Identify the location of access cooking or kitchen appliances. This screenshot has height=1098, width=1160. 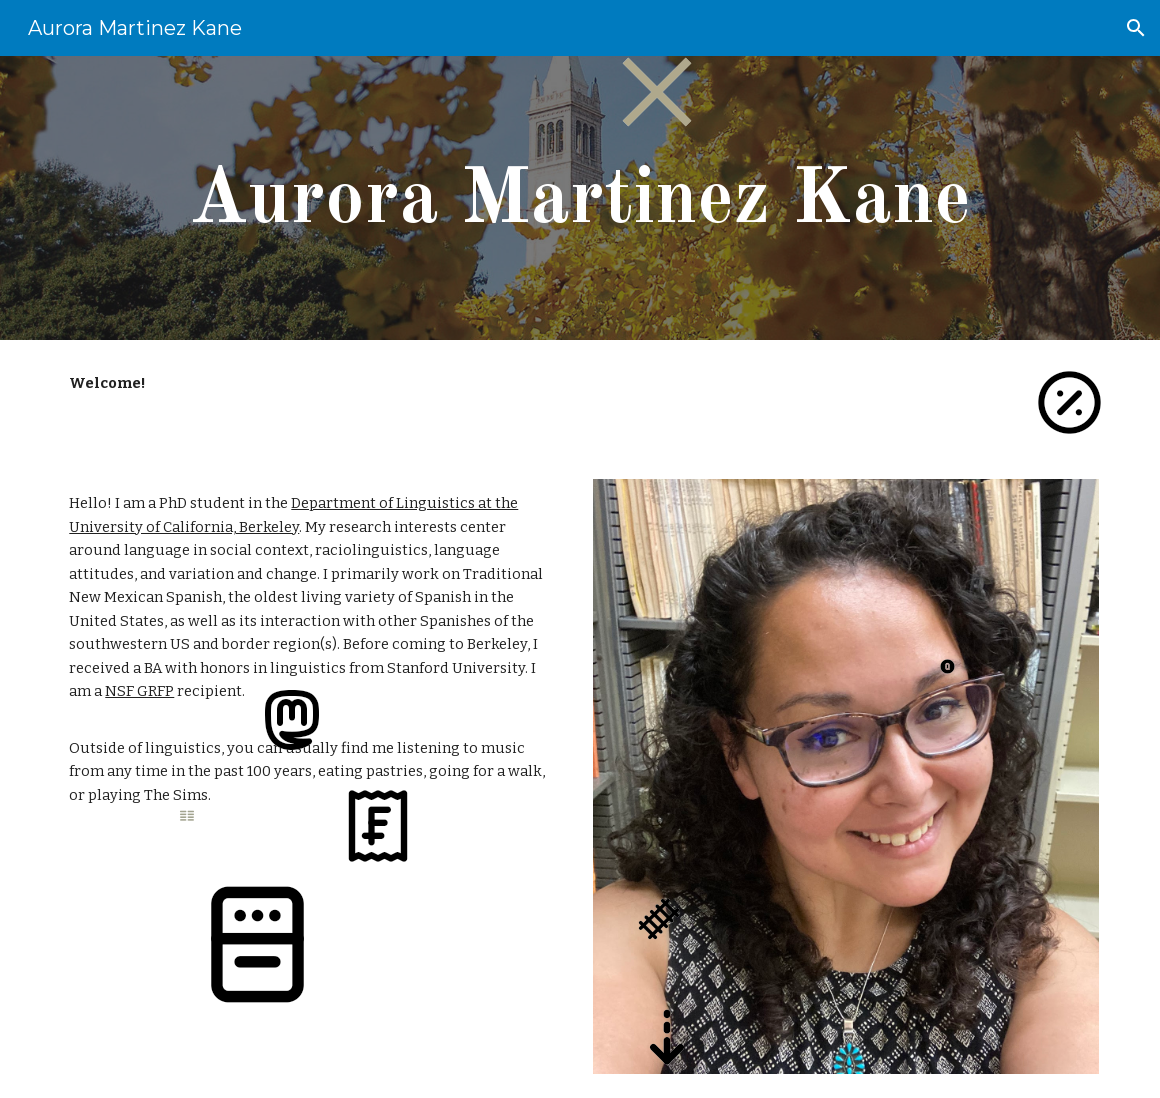
(257, 944).